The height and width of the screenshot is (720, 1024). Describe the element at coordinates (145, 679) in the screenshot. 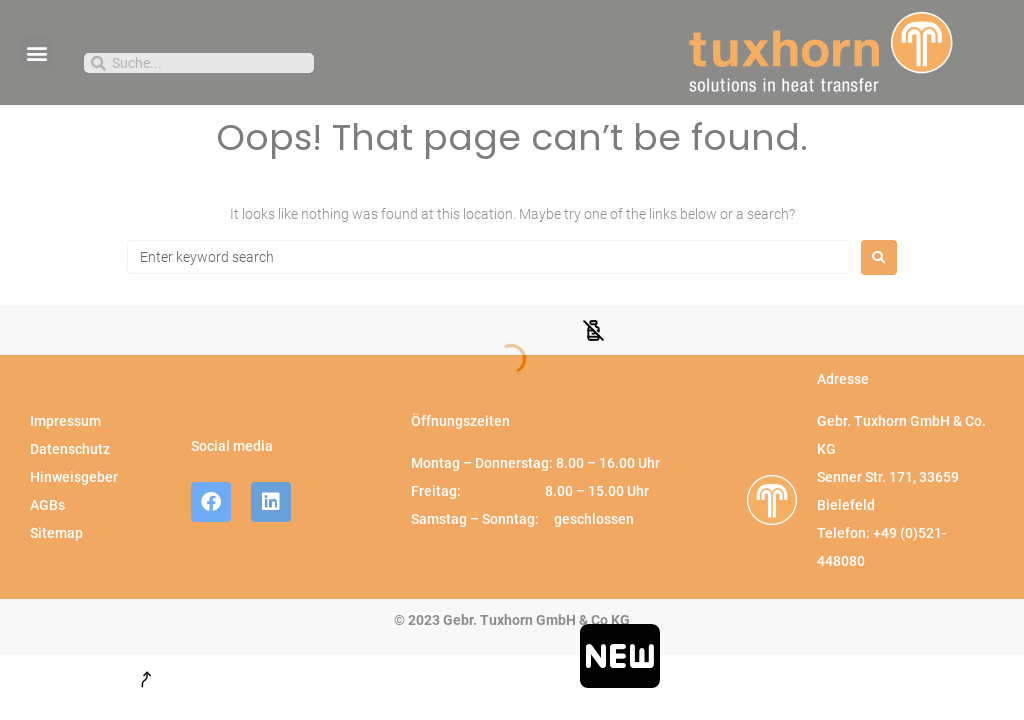

I see `redo or move forward action` at that location.